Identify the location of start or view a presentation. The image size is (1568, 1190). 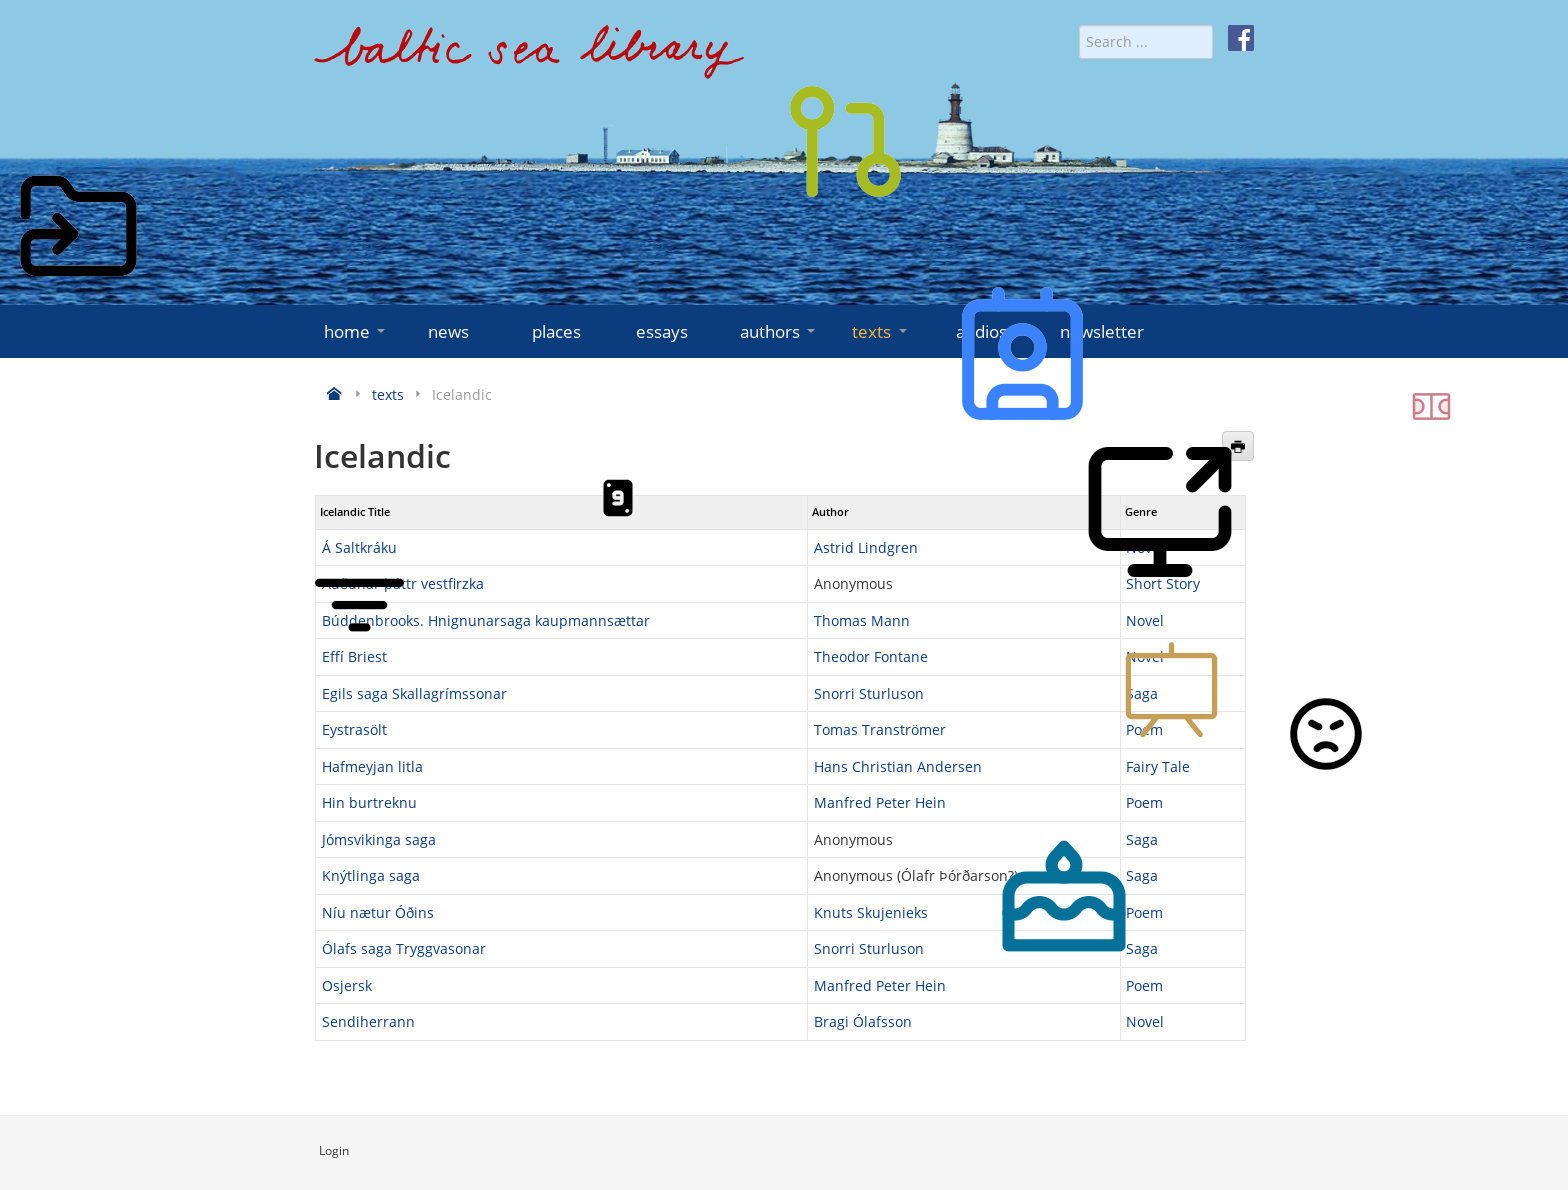
(1171, 691).